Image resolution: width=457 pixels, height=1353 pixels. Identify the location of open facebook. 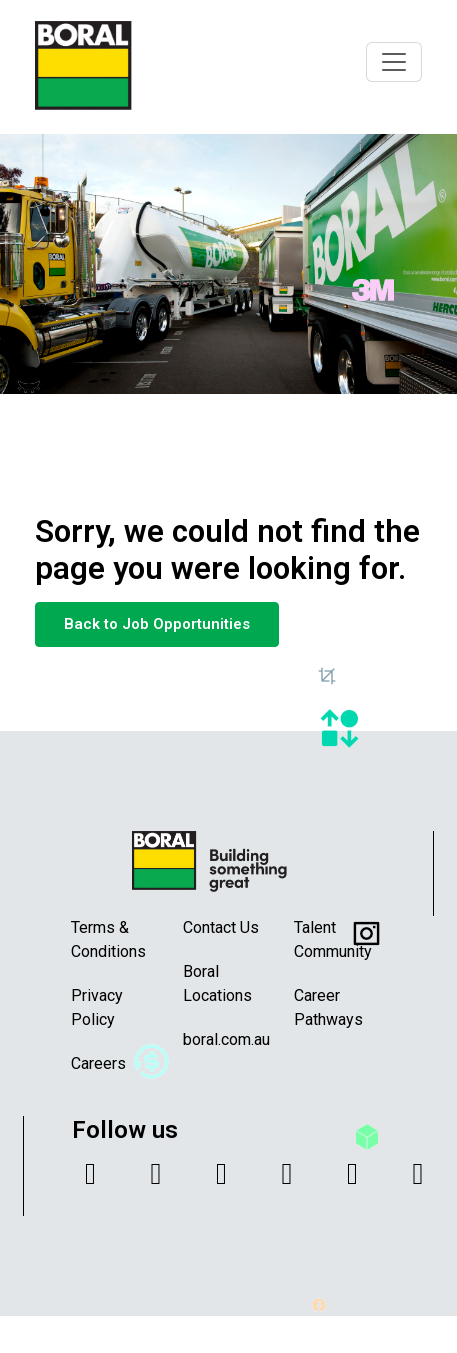
(319, 1305).